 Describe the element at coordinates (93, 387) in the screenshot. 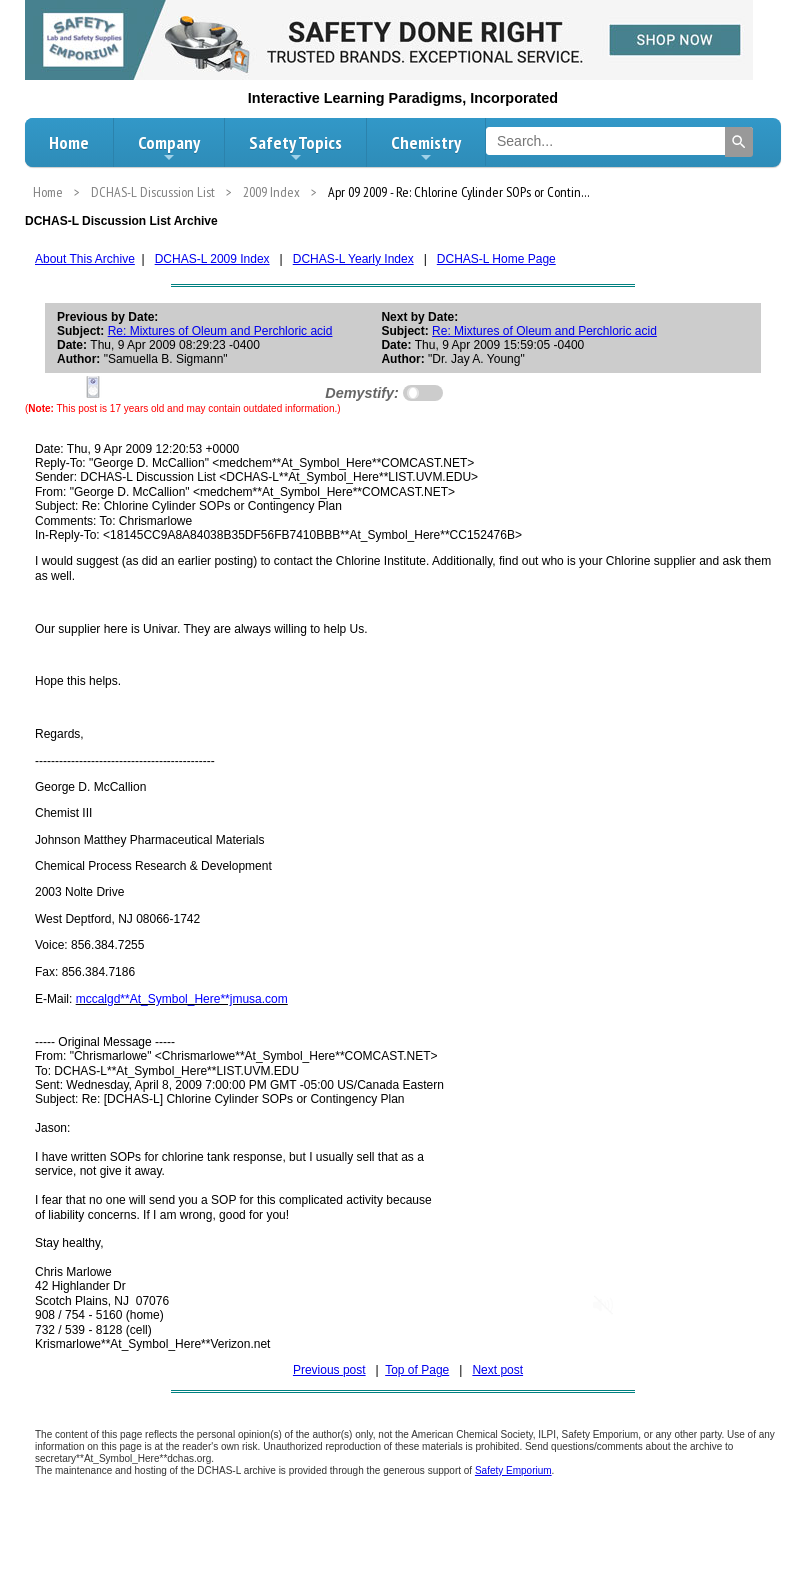

I see `iPod mini device icon` at that location.